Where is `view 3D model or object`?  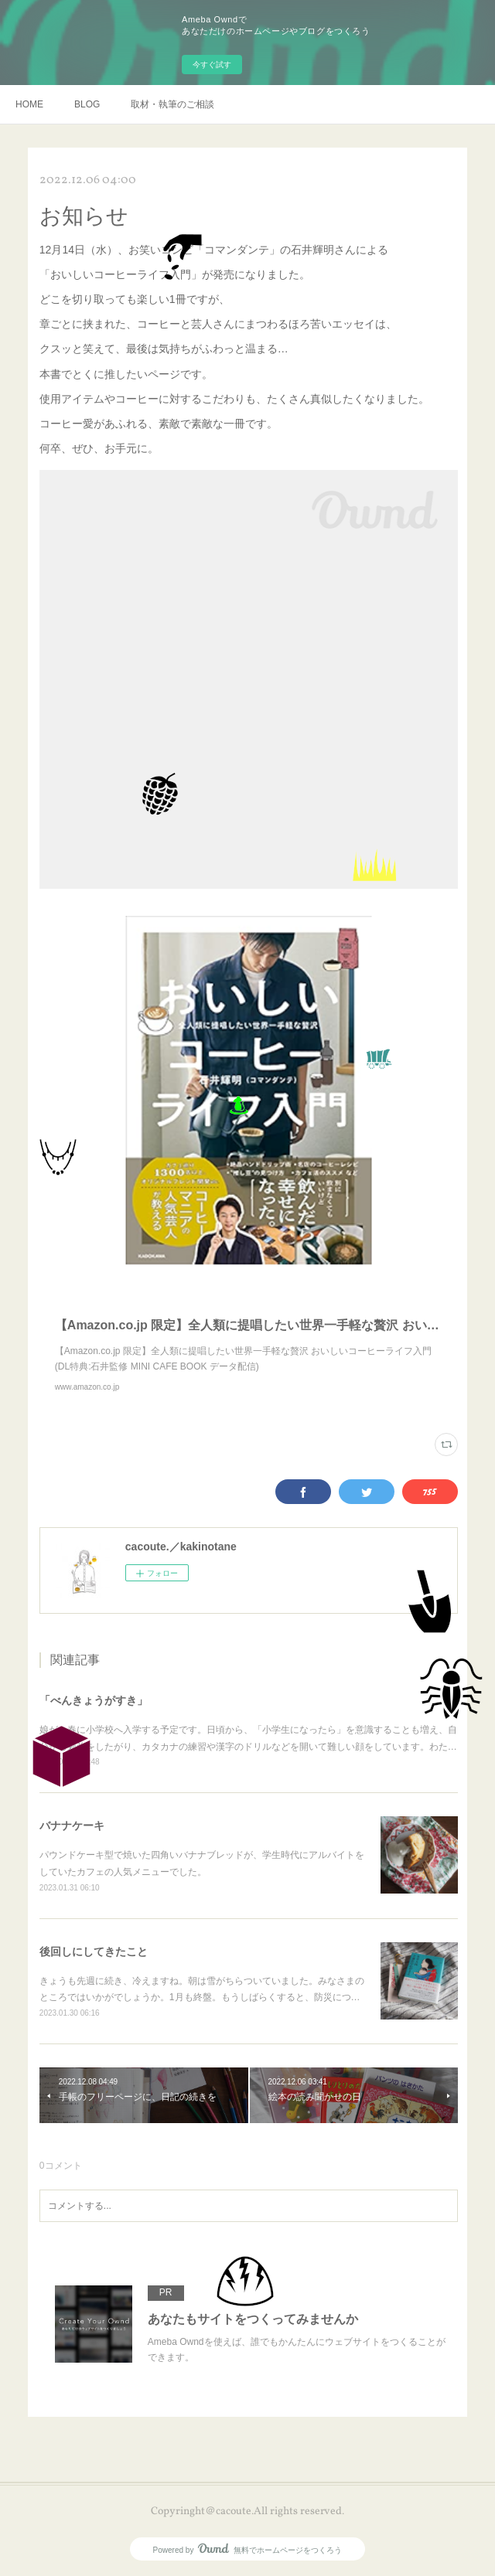 view 3D model or object is located at coordinates (61, 1756).